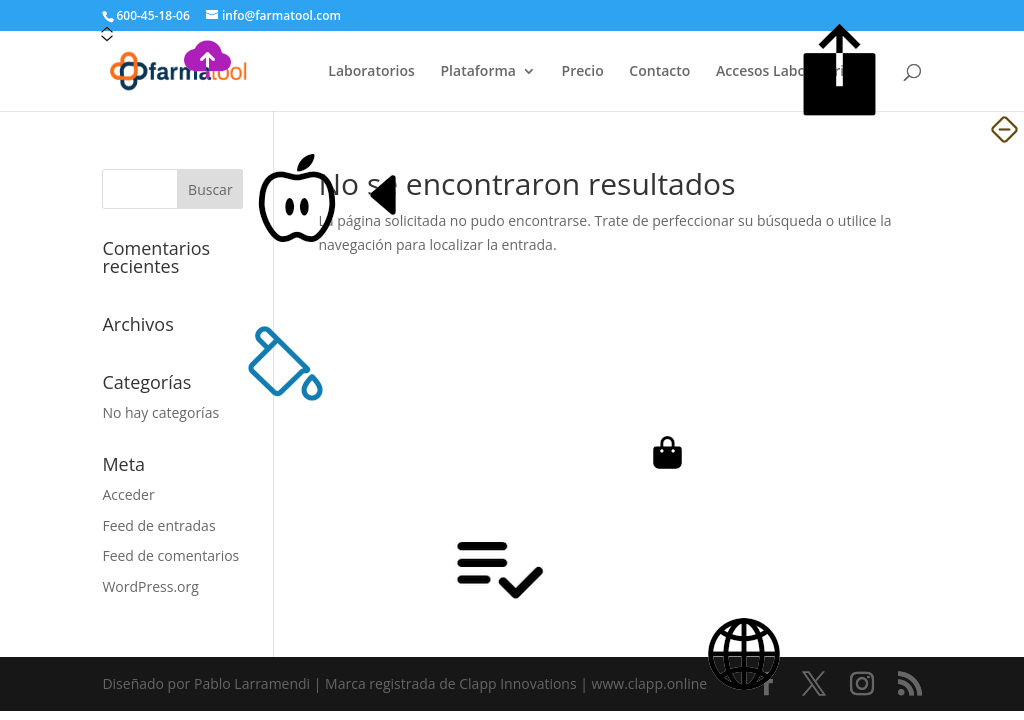 This screenshot has width=1024, height=720. I want to click on upload a file to the cloud, so click(207, 59).